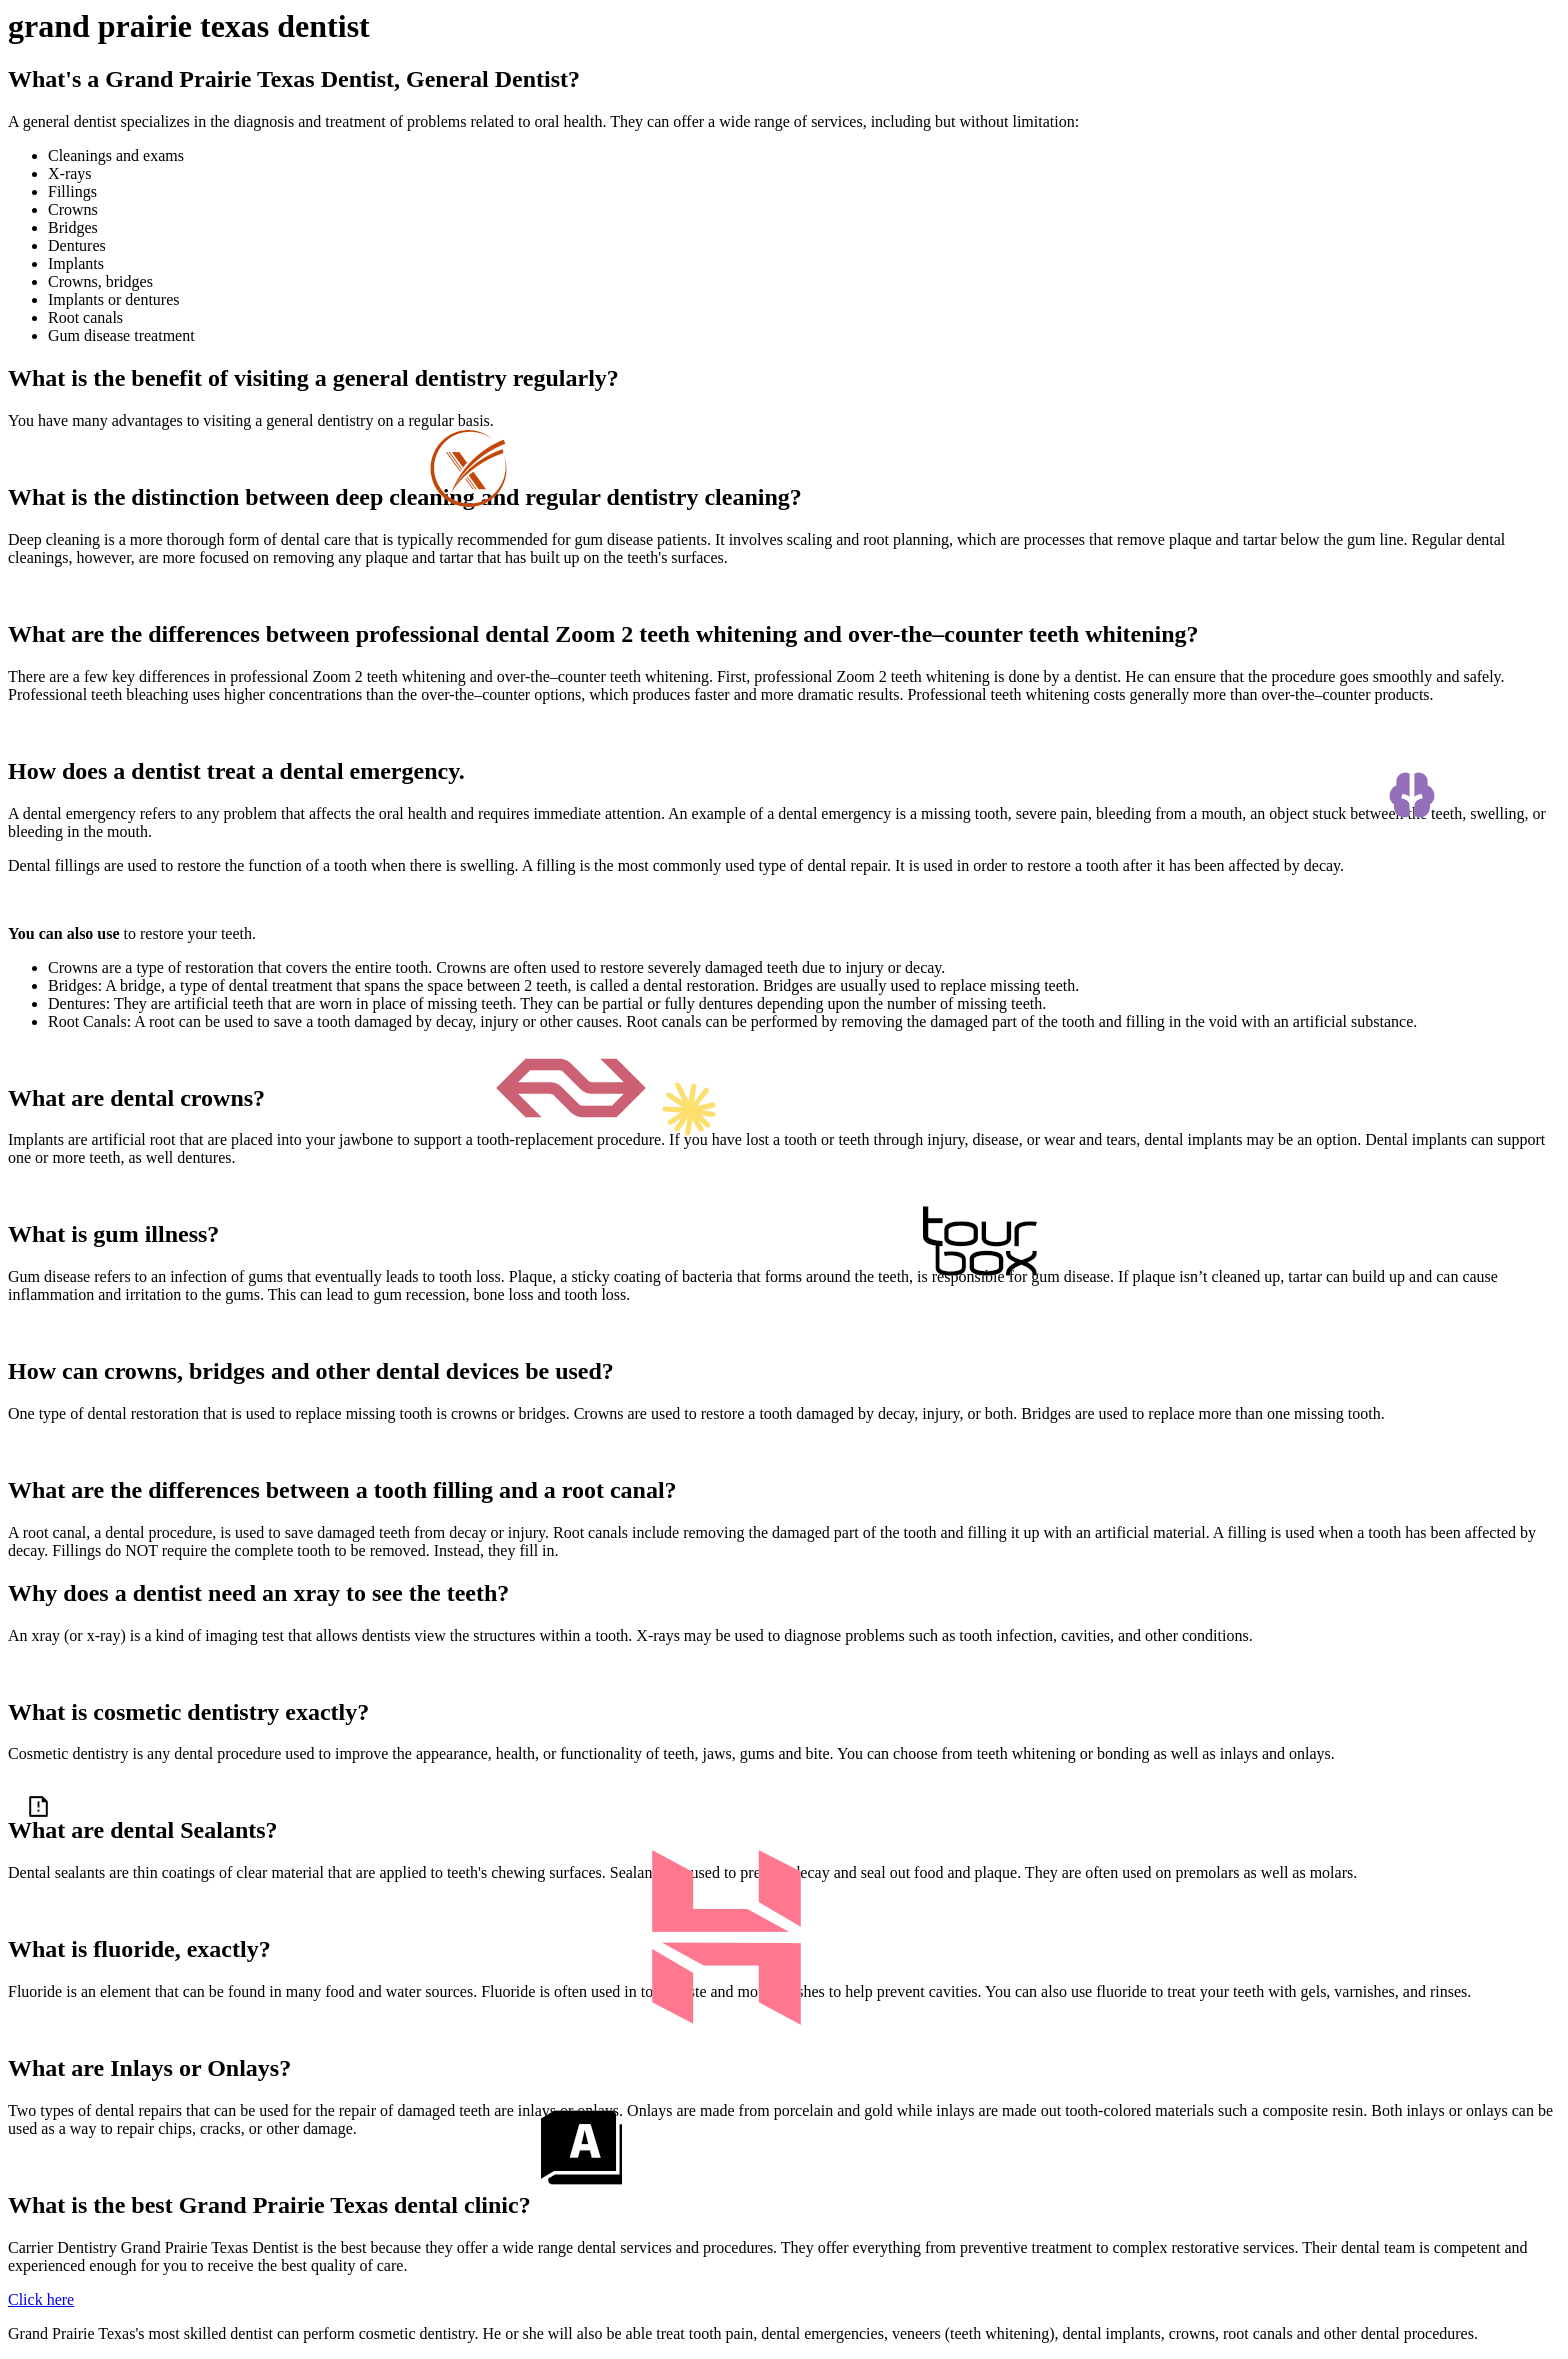 Image resolution: width=1568 pixels, height=2359 pixels. What do you see at coordinates (980, 1241) in the screenshot?
I see `tourbox brand logo` at bounding box center [980, 1241].